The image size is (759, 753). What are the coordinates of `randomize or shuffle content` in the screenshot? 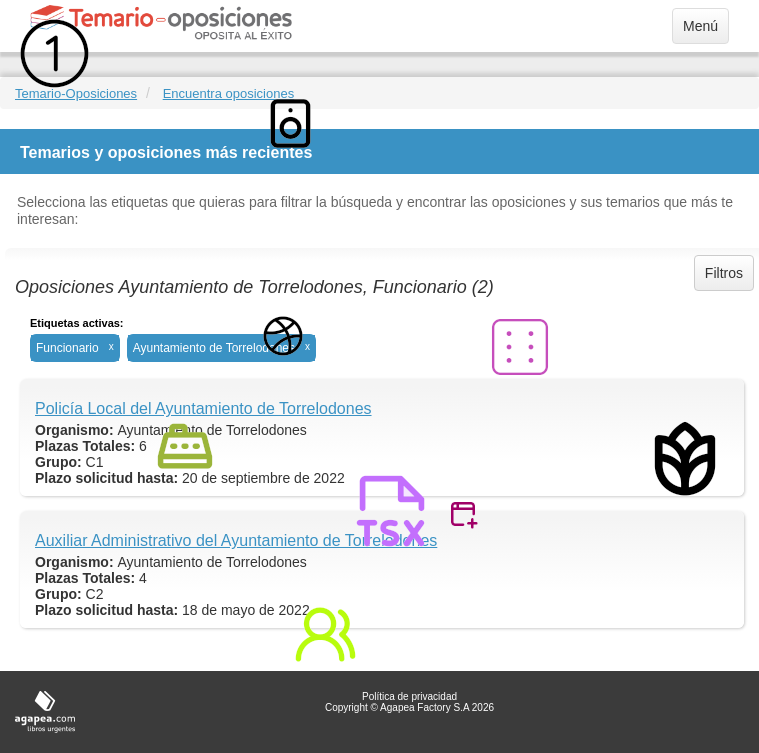 It's located at (520, 347).